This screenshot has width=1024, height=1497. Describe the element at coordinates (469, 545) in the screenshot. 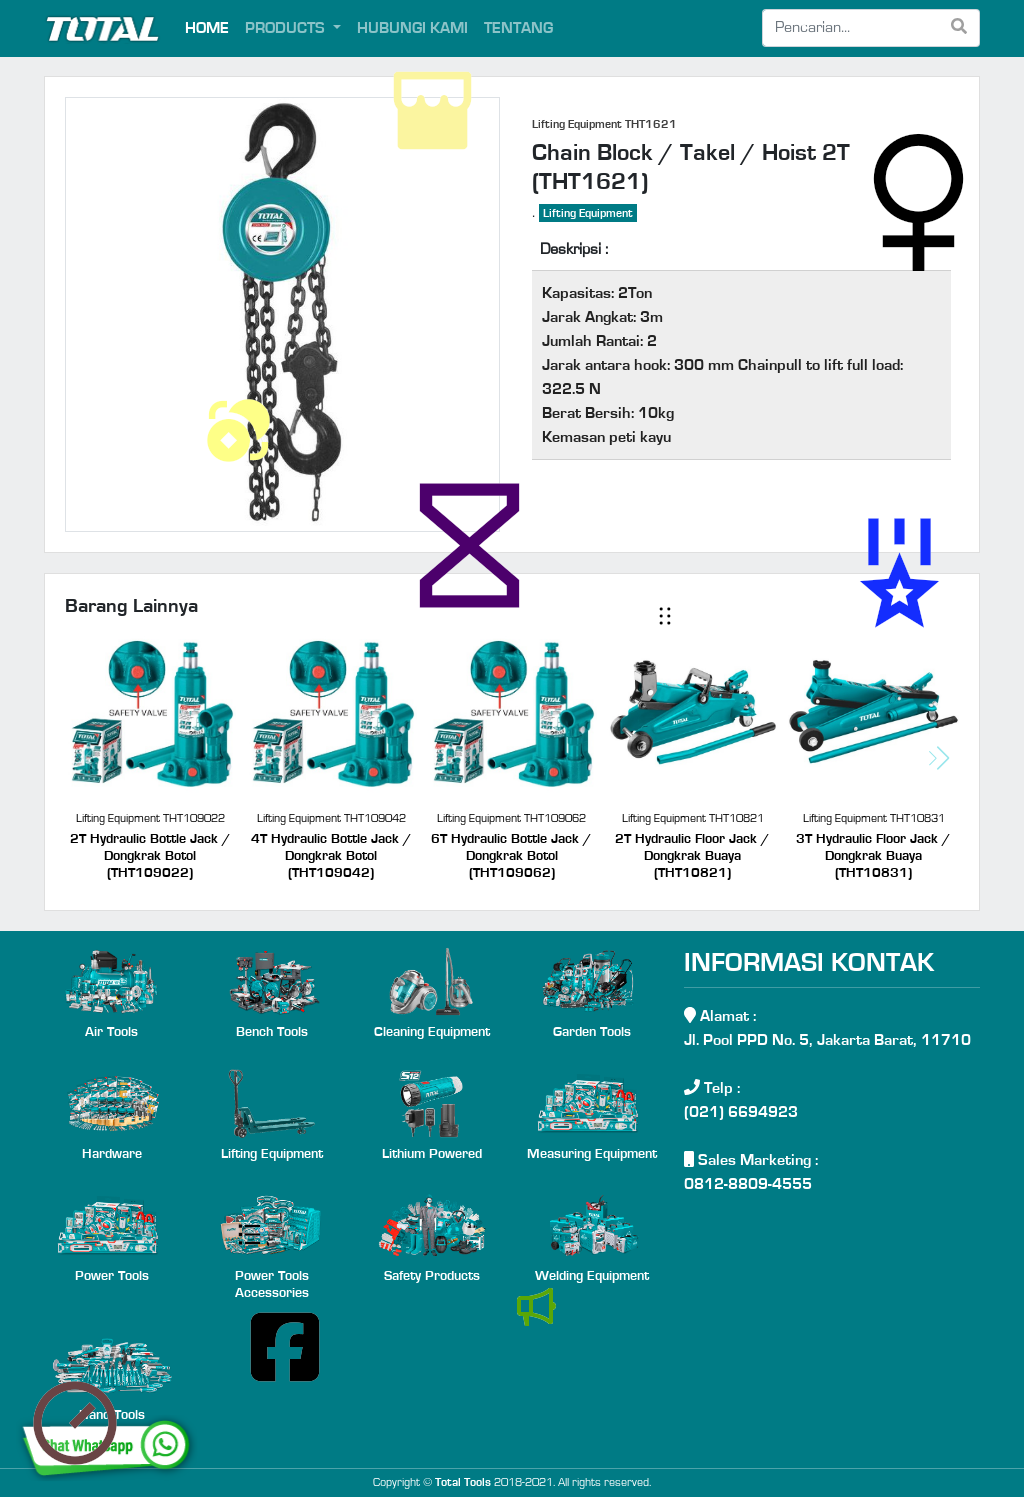

I see `indicates a process is in progress or loading` at that location.